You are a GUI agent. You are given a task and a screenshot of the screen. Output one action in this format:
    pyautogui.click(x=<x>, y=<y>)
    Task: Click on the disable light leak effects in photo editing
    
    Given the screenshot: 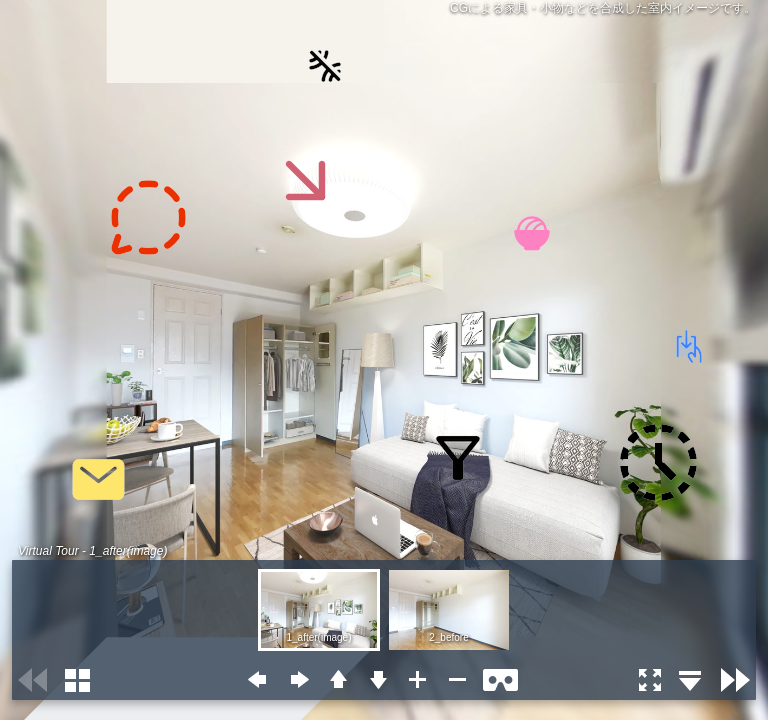 What is the action you would take?
    pyautogui.click(x=325, y=66)
    